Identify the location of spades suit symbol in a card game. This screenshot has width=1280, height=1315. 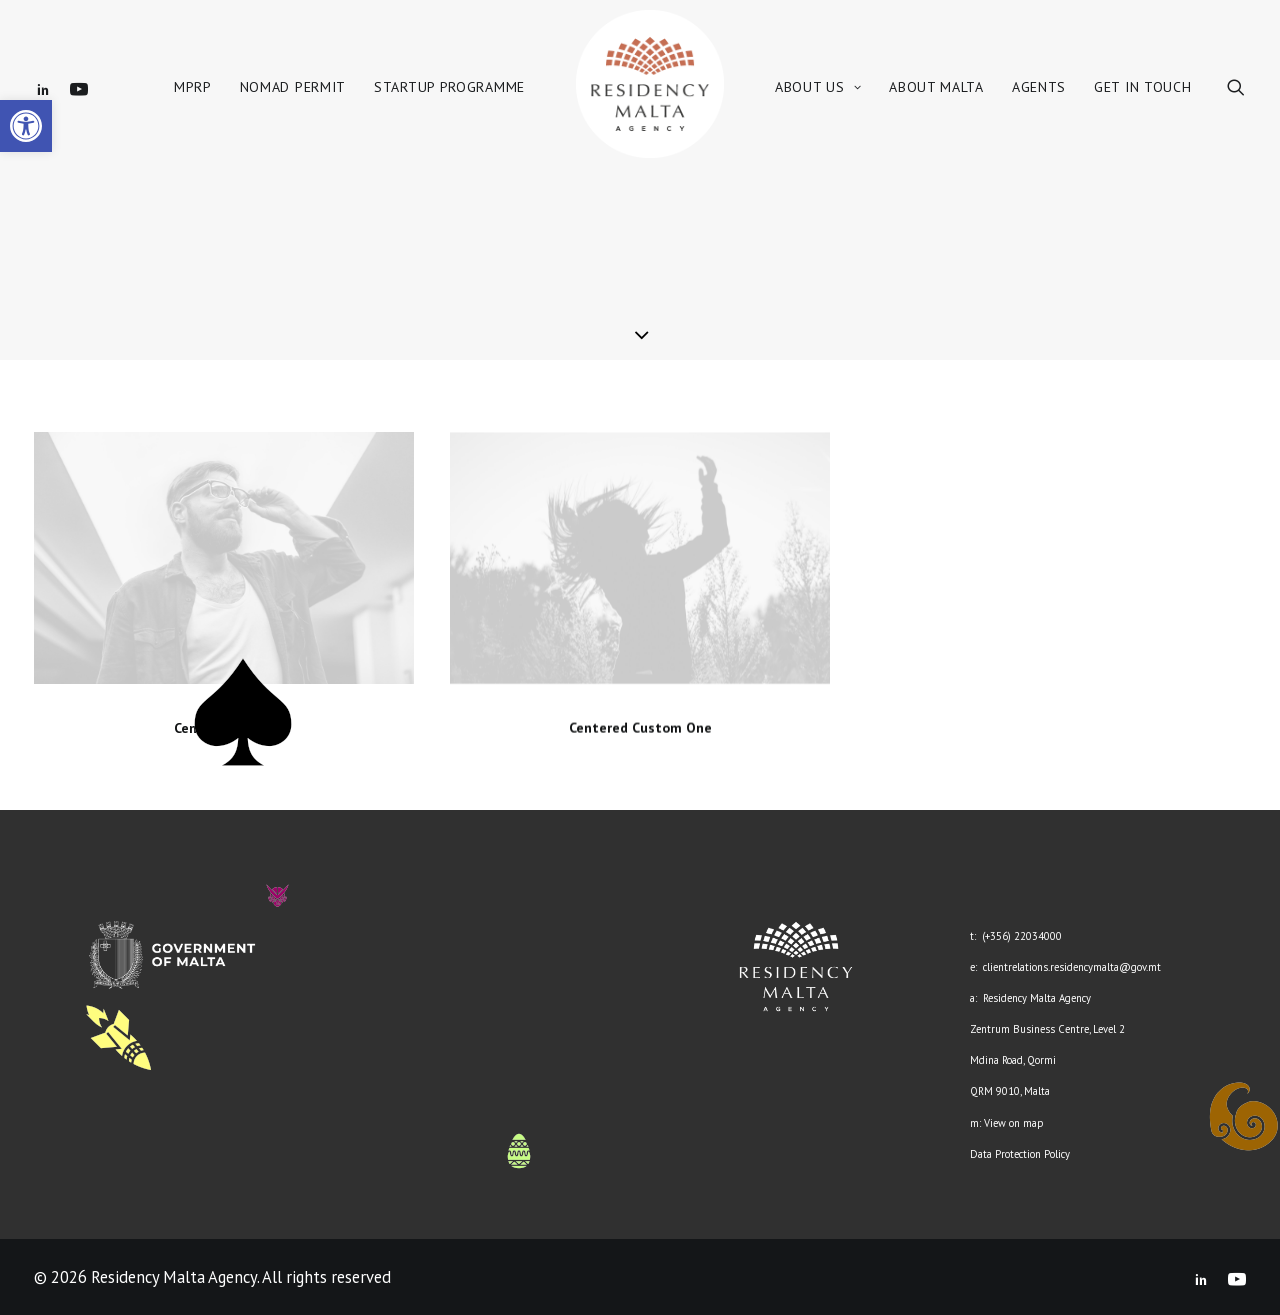
(243, 712).